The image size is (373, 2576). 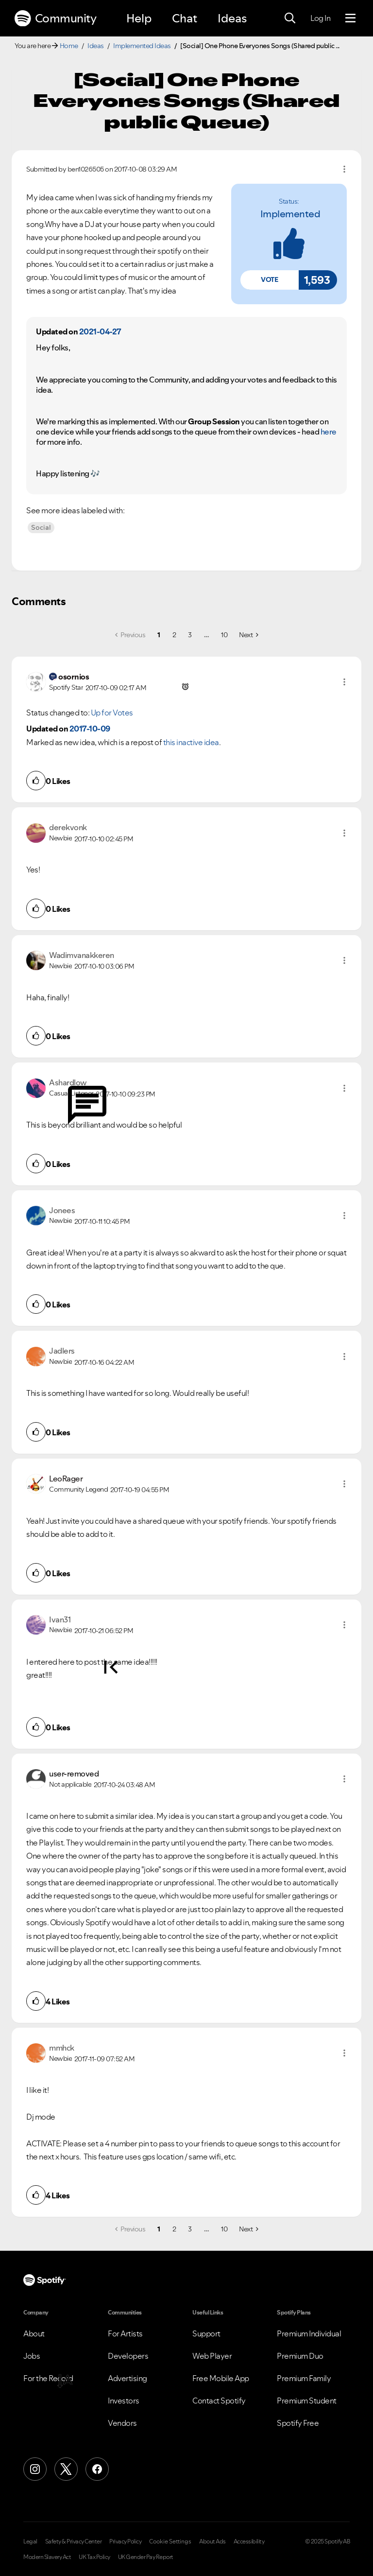 I want to click on open chat or messaging, so click(x=87, y=1105).